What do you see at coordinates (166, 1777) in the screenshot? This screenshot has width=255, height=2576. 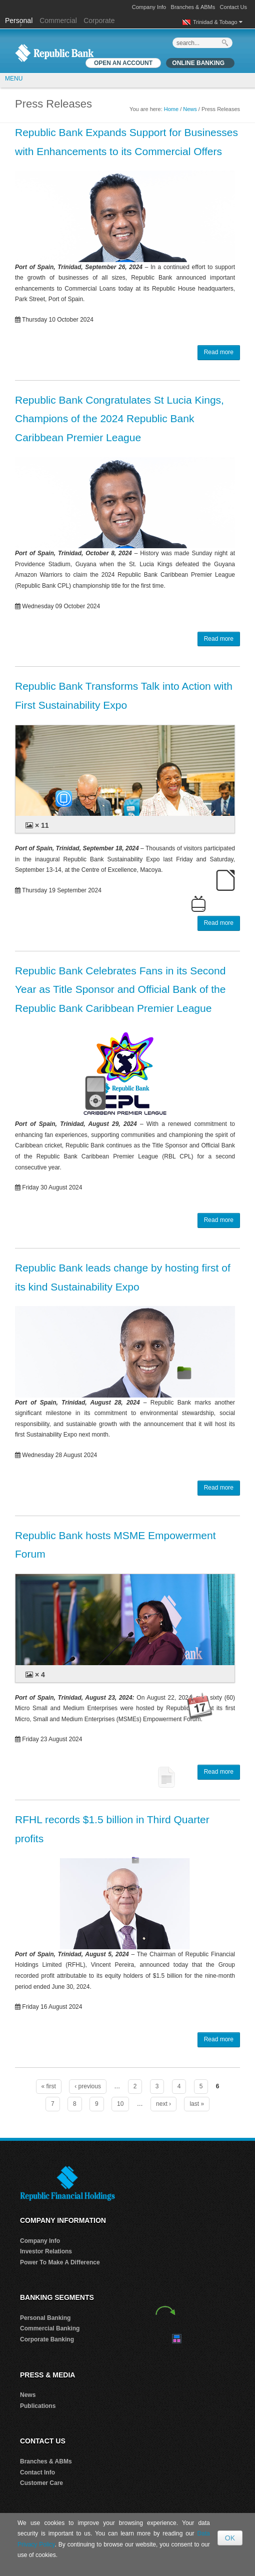 I see `open a plain text file` at bounding box center [166, 1777].